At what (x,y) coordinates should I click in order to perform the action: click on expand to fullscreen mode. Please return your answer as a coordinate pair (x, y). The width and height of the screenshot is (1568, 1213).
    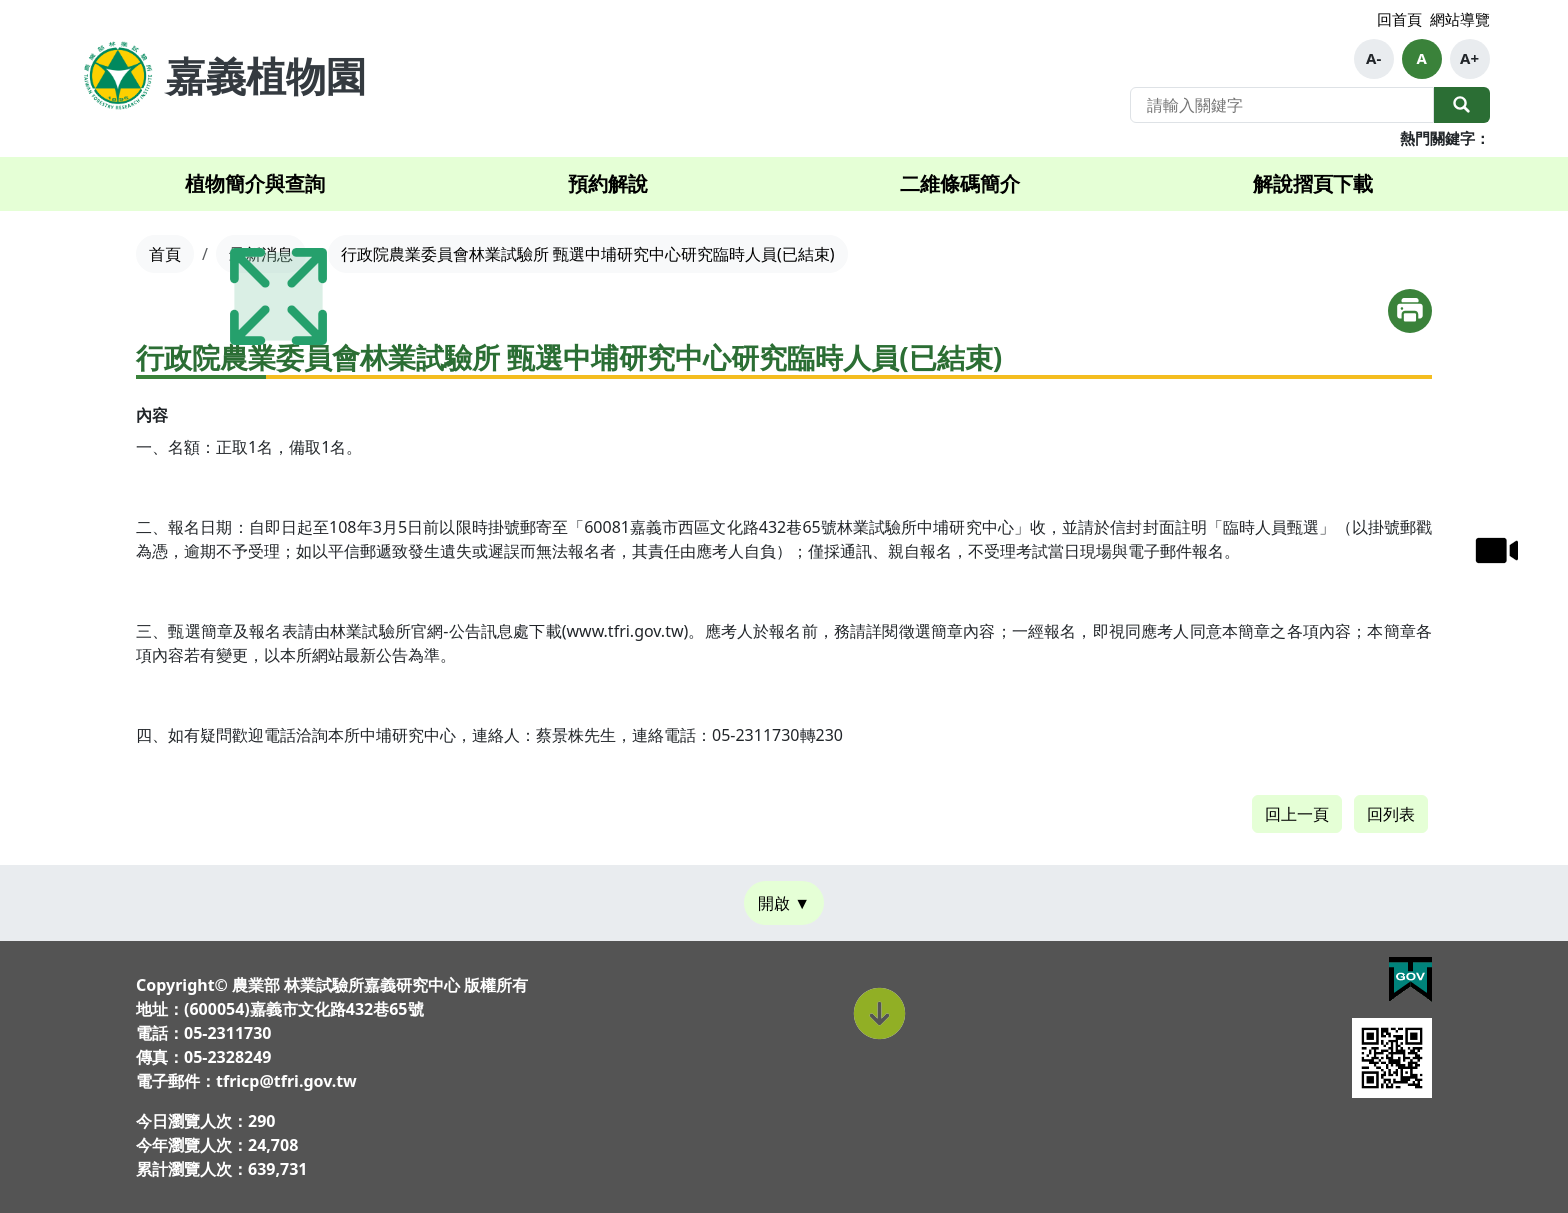
    Looking at the image, I should click on (278, 296).